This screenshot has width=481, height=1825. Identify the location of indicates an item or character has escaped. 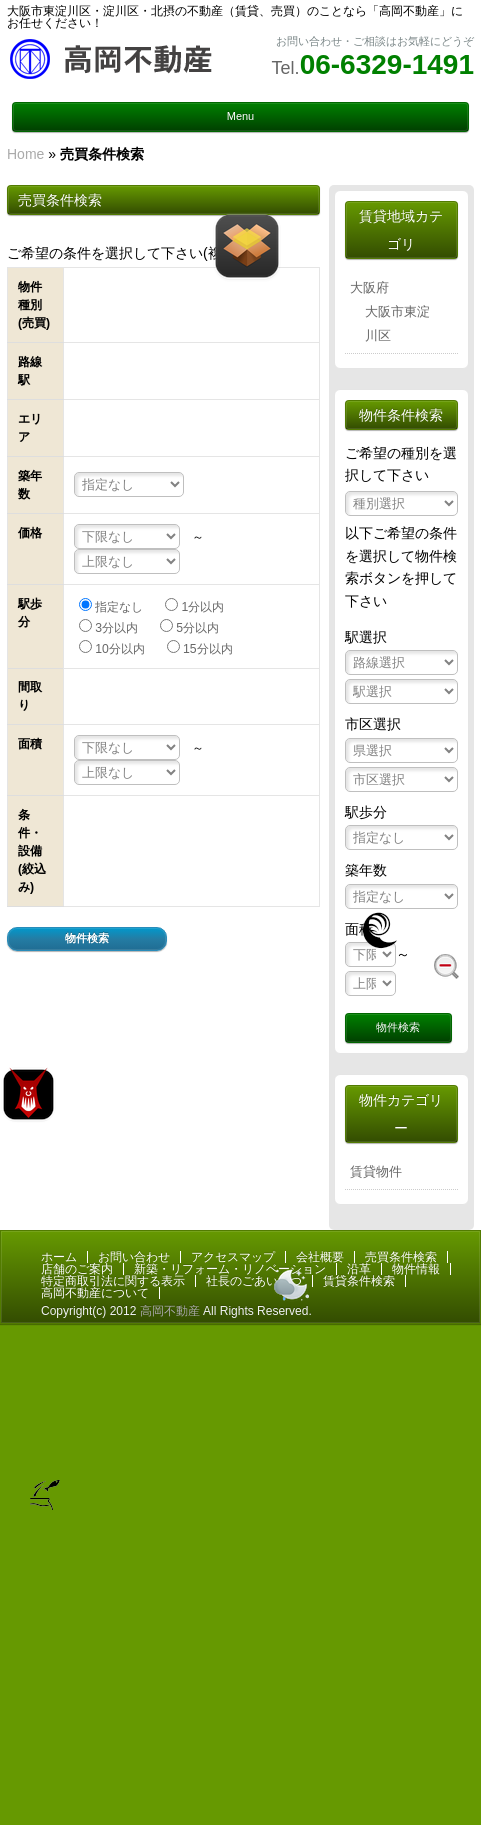
(45, 1494).